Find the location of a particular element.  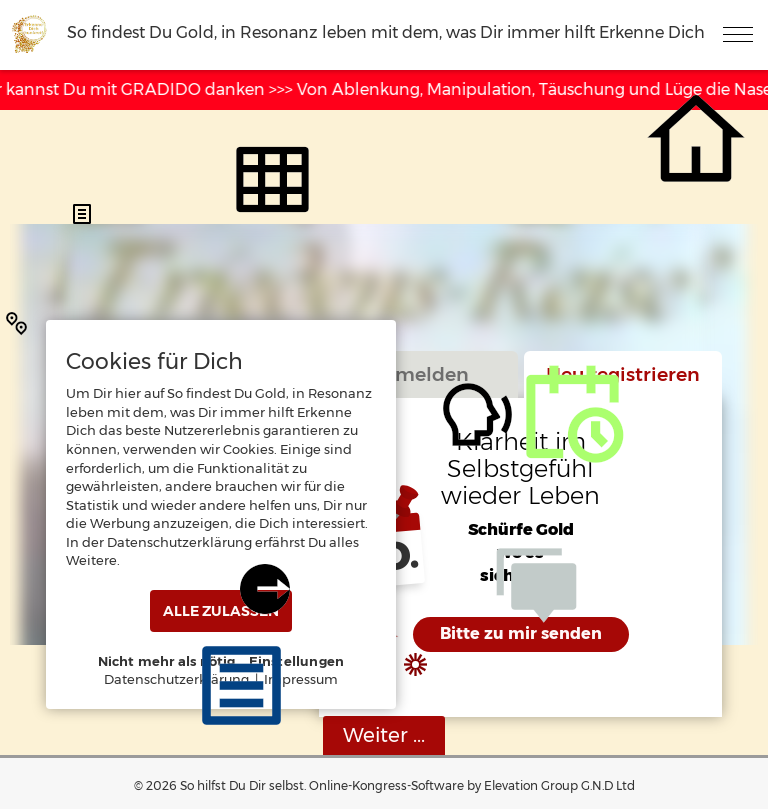

switch to horizontal layout view is located at coordinates (241, 685).